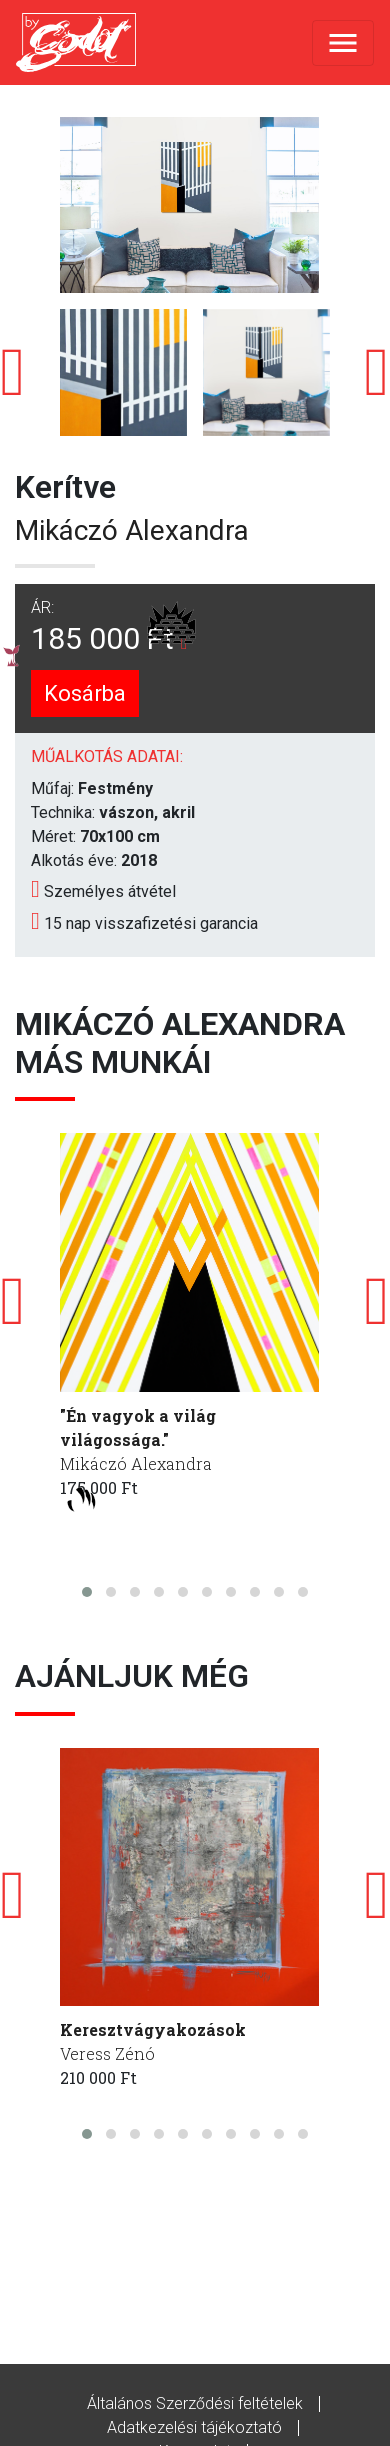  What do you see at coordinates (11, 655) in the screenshot?
I see `start a new garden or planting activity` at bounding box center [11, 655].